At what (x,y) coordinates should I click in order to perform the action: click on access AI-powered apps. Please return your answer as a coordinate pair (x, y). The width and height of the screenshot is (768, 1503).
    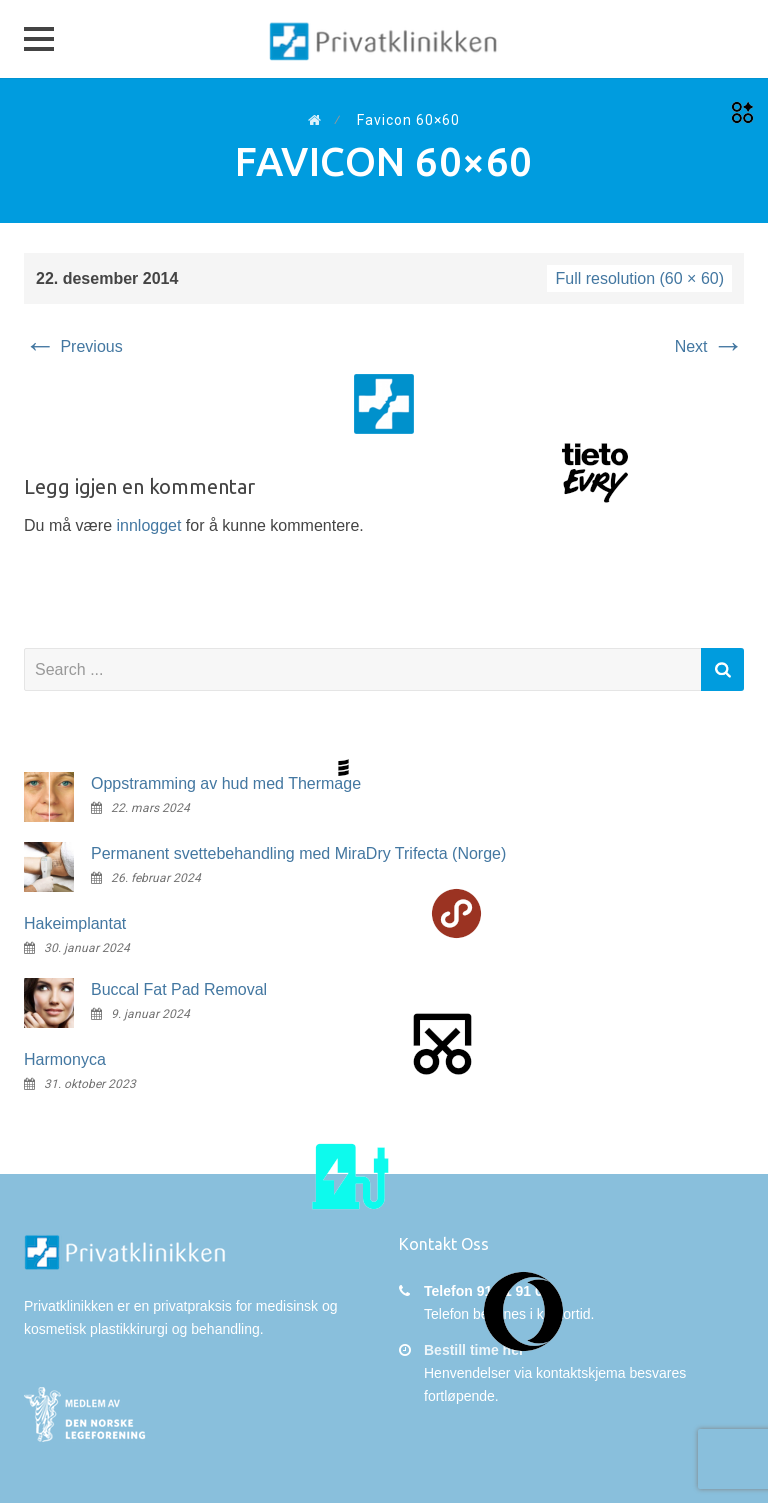
    Looking at the image, I should click on (742, 112).